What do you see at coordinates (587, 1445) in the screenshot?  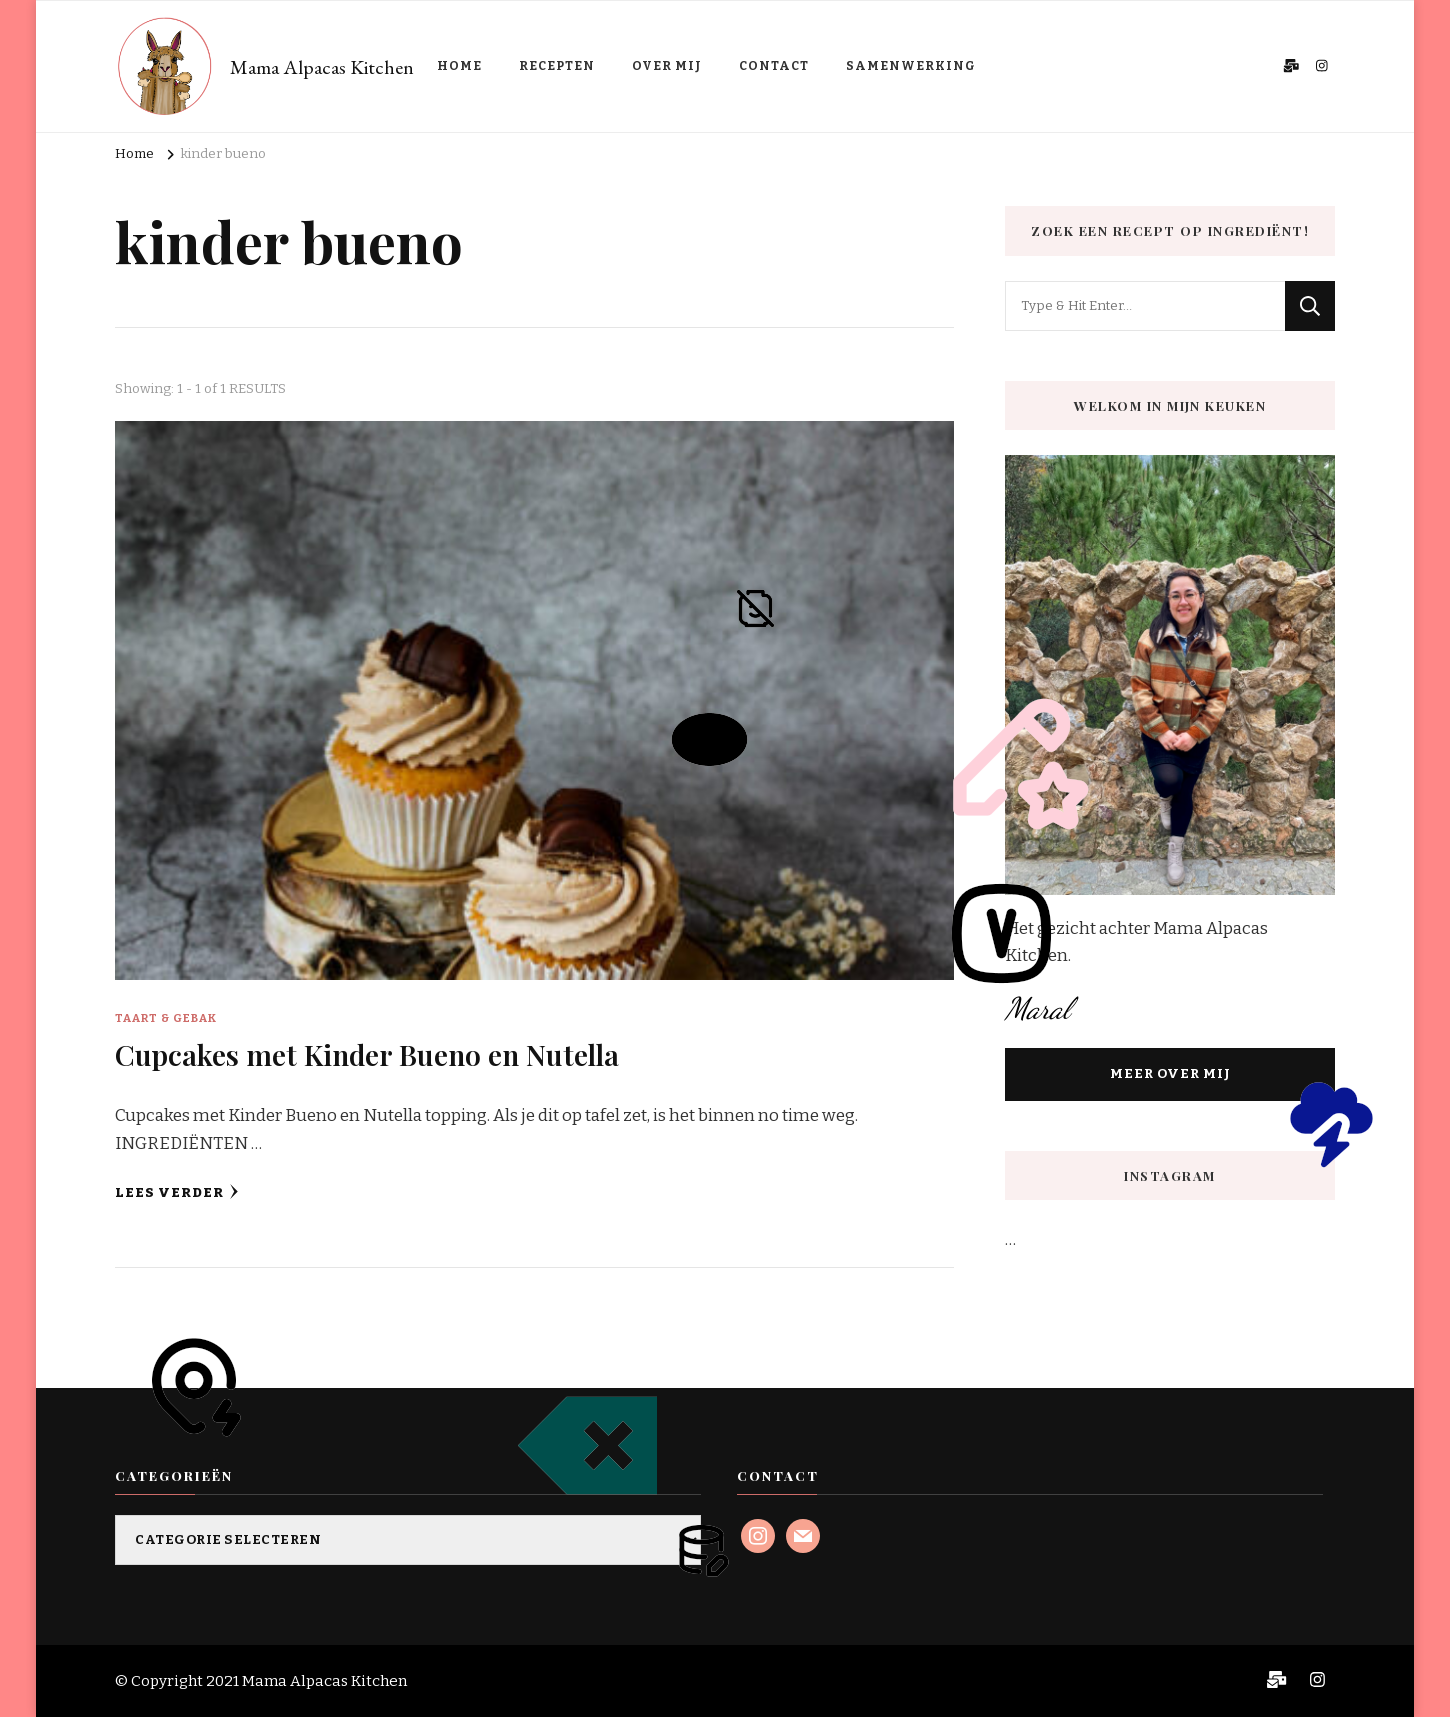 I see `delete the previous character` at bounding box center [587, 1445].